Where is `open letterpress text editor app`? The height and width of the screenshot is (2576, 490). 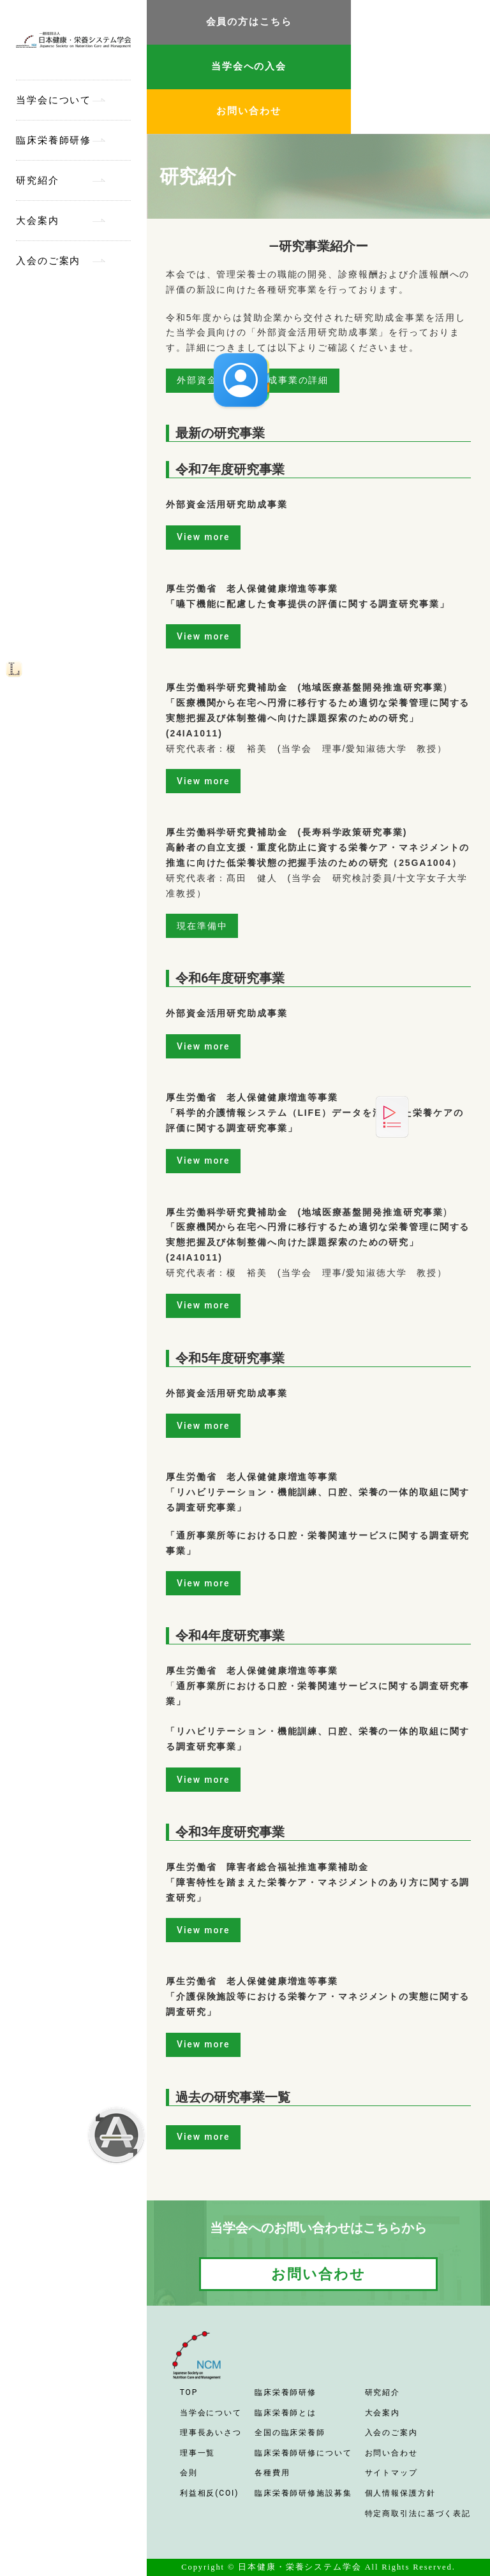
open letterpress text editor app is located at coordinates (14, 669).